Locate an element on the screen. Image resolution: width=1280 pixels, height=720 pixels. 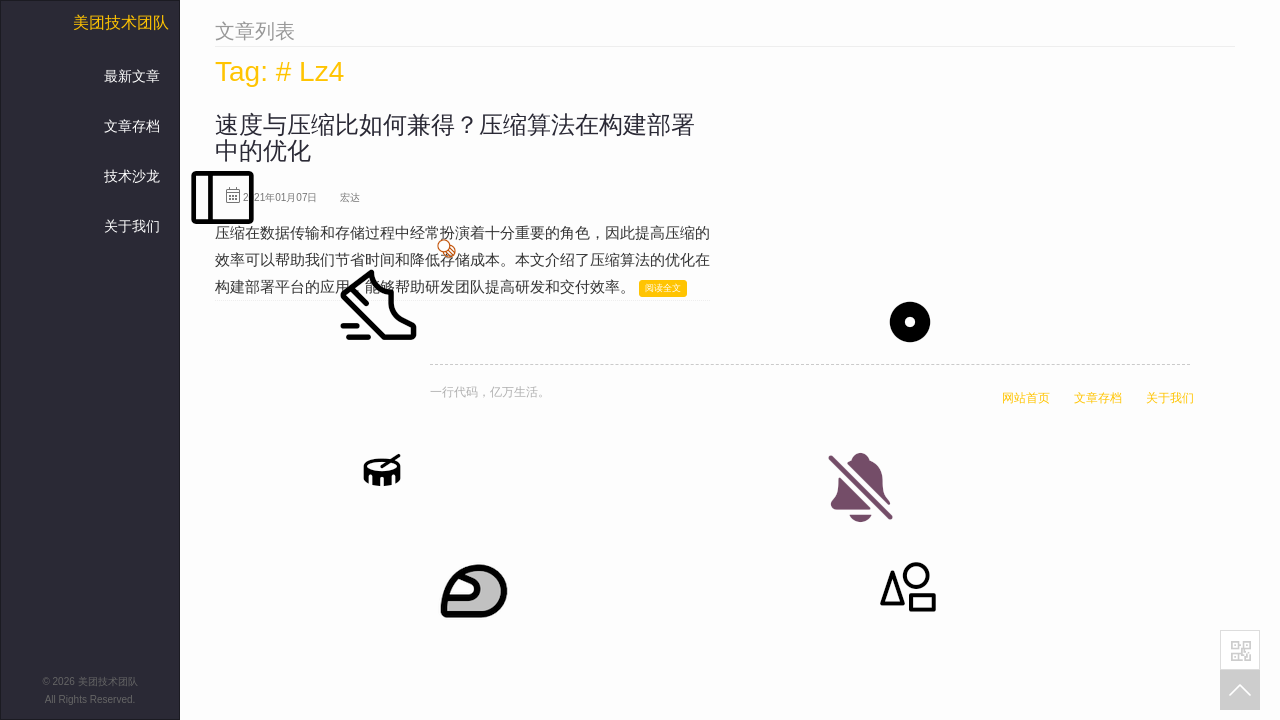
access motorsports or racing content is located at coordinates (474, 591).